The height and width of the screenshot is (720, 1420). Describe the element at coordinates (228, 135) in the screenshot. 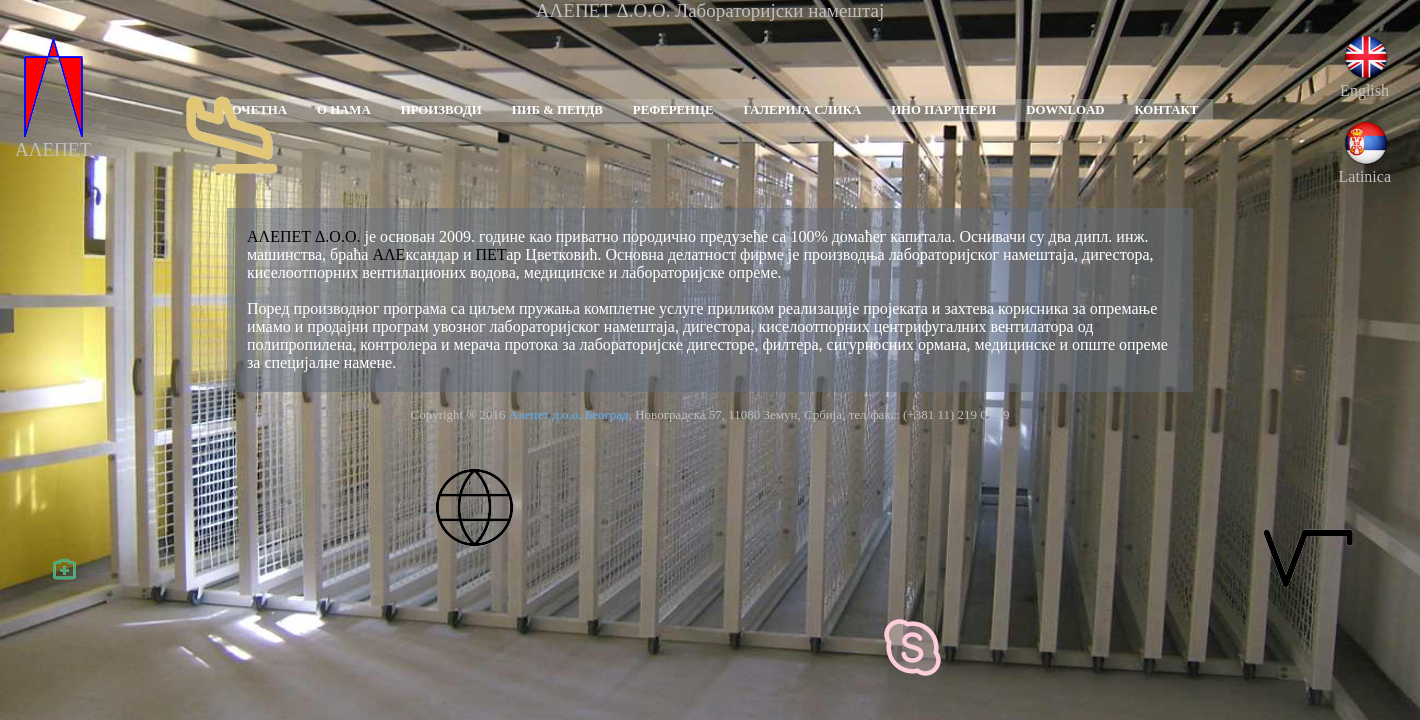

I see `indicates flight arrival status` at that location.